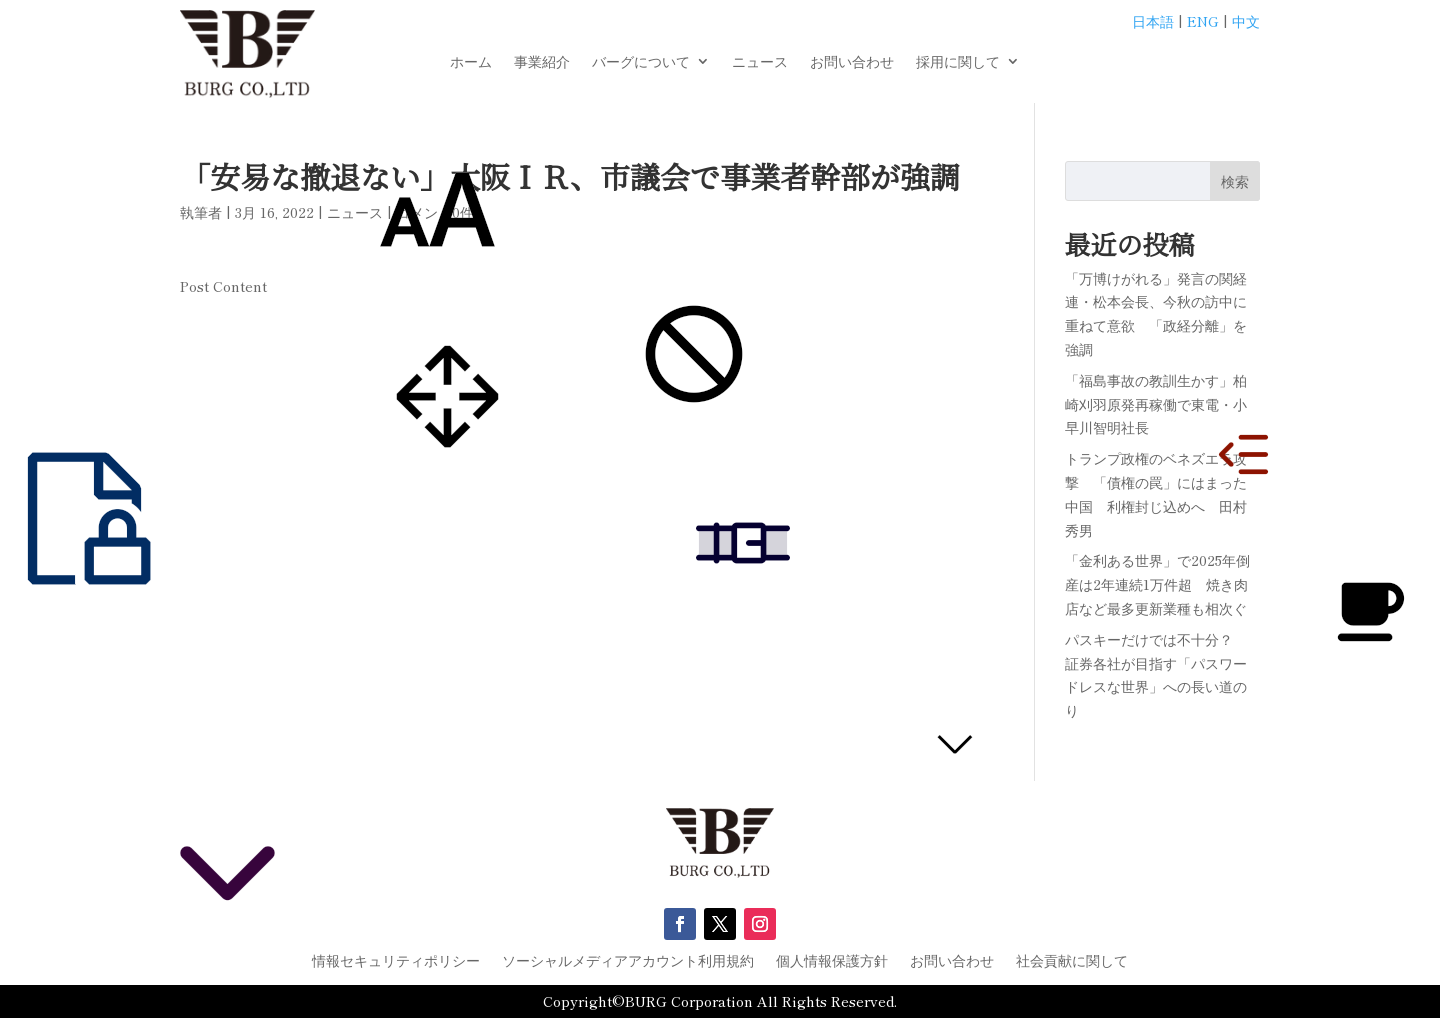 The width and height of the screenshot is (1440, 1018). Describe the element at coordinates (447, 400) in the screenshot. I see `move or reposition an element` at that location.